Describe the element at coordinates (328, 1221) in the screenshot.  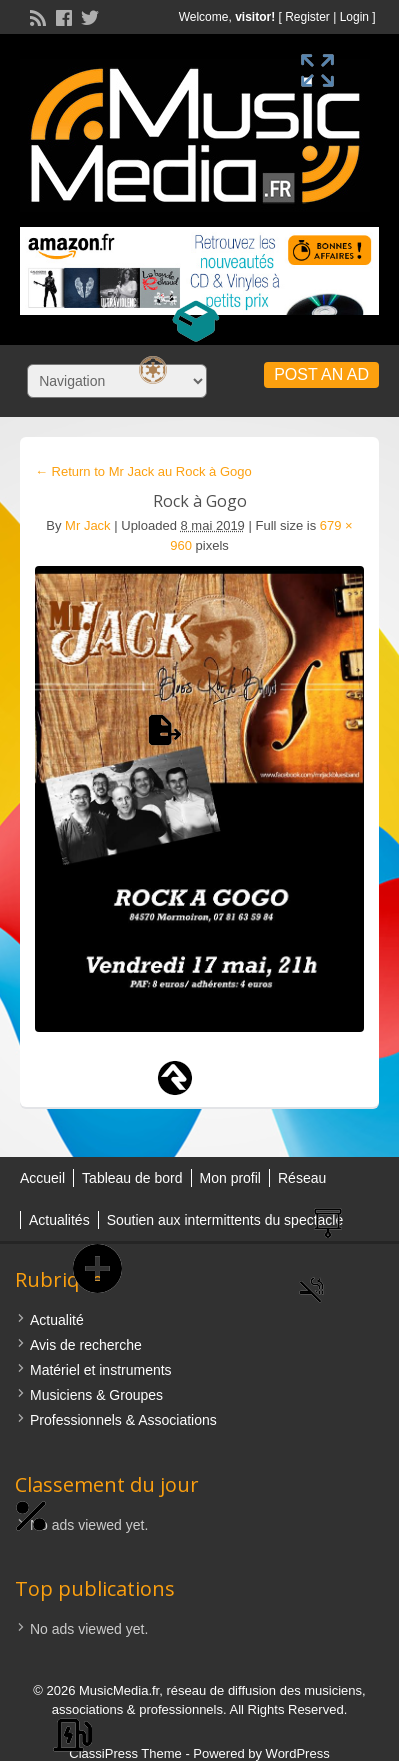
I see `start a presentation` at that location.